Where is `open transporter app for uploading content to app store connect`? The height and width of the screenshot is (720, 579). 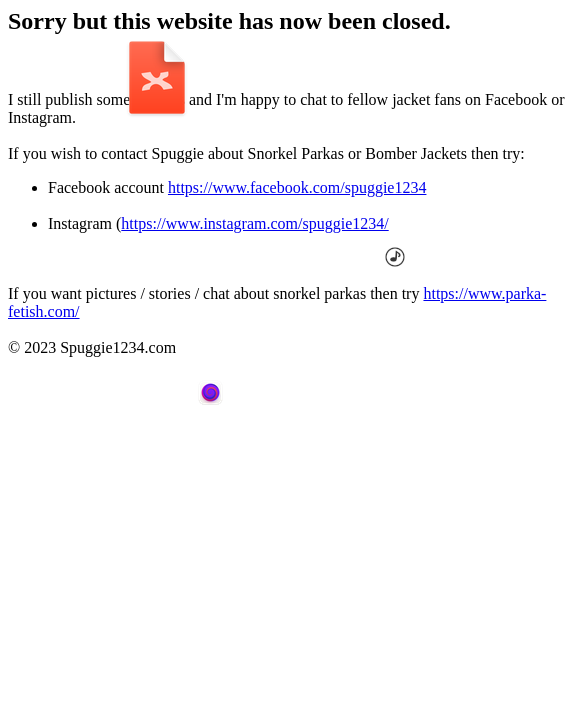
open transporter app for uploading content to app store connect is located at coordinates (210, 392).